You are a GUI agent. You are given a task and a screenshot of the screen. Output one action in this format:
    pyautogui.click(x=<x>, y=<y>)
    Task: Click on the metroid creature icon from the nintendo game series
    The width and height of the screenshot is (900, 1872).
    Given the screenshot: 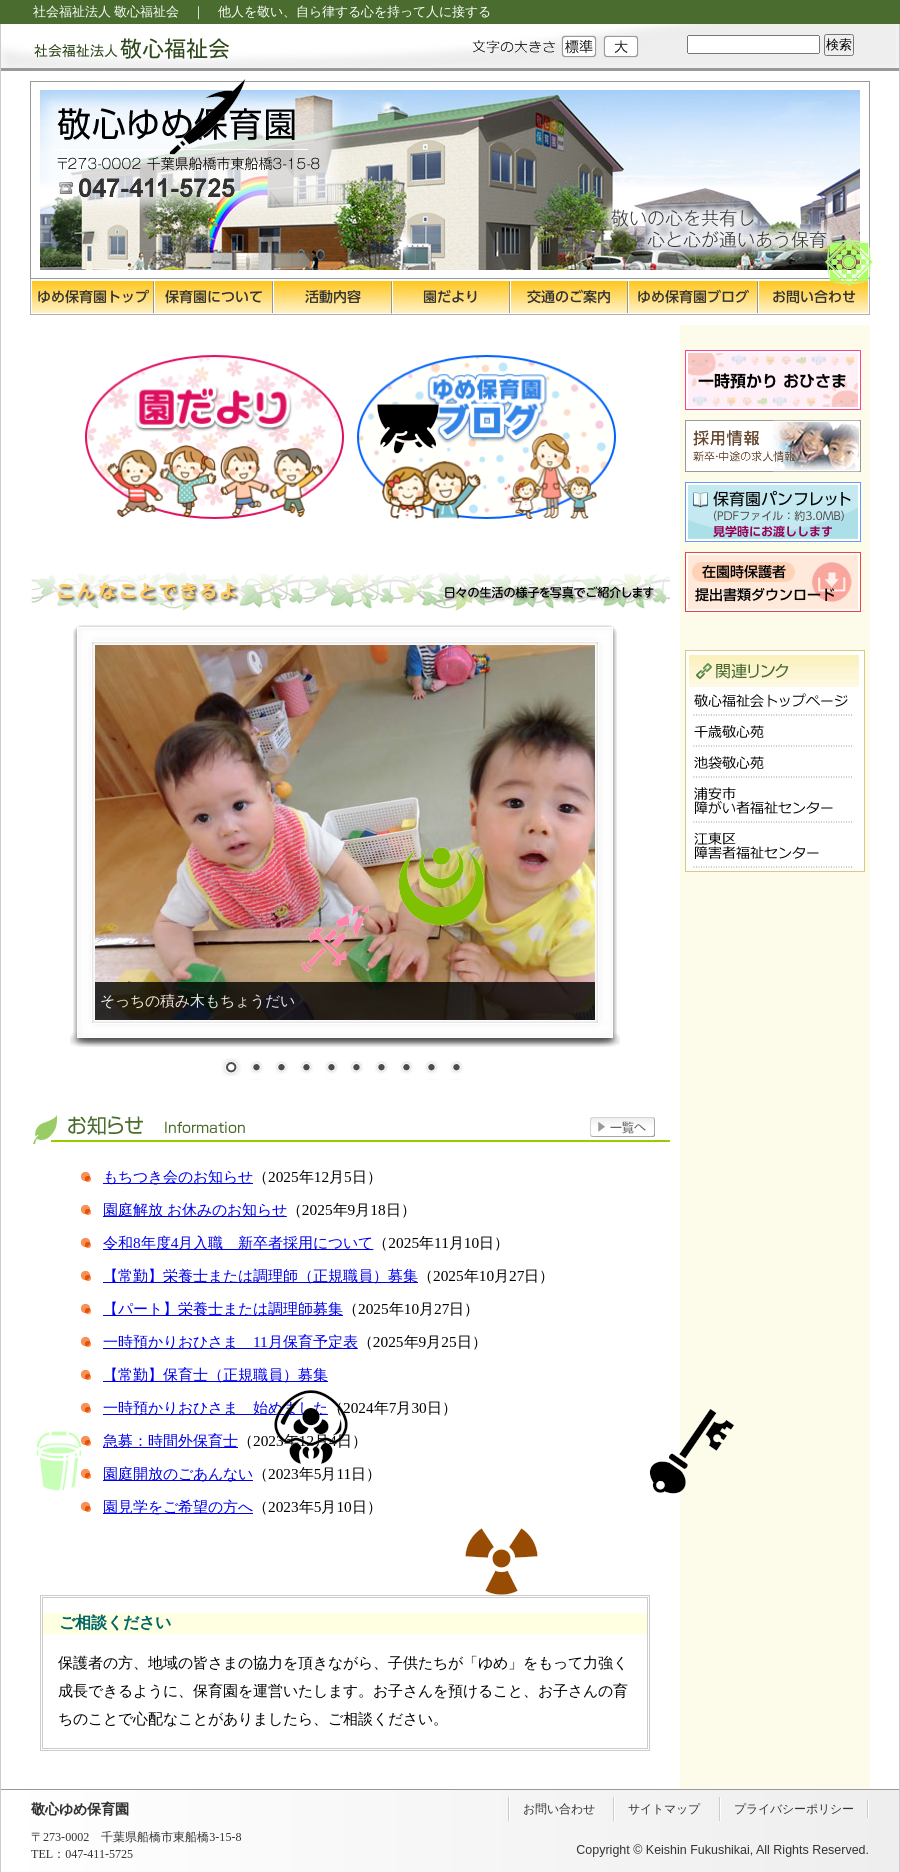 What is the action you would take?
    pyautogui.click(x=311, y=1427)
    